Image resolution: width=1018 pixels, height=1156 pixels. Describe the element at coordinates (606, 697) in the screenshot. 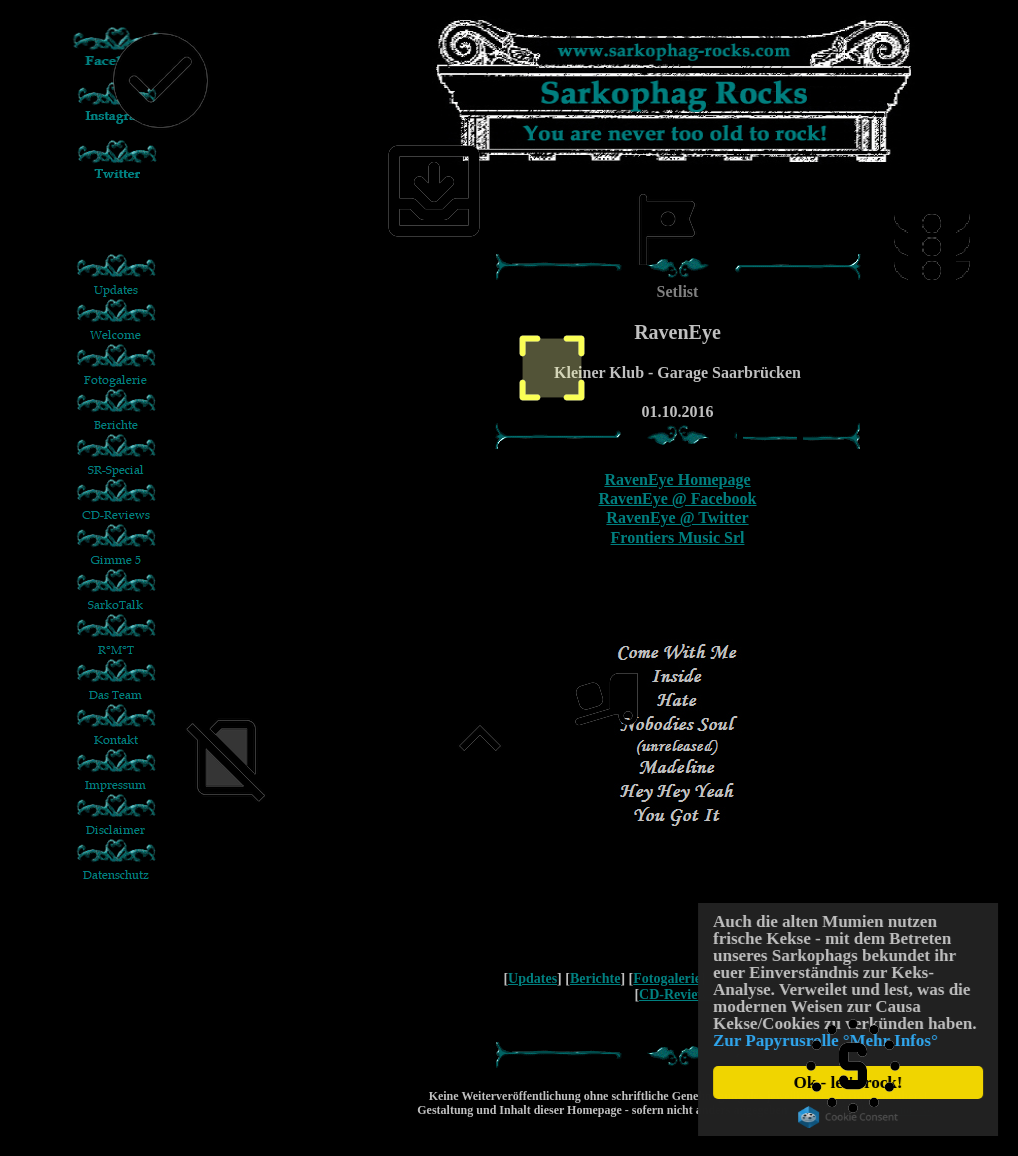

I see `delivery truck unloading a package` at that location.